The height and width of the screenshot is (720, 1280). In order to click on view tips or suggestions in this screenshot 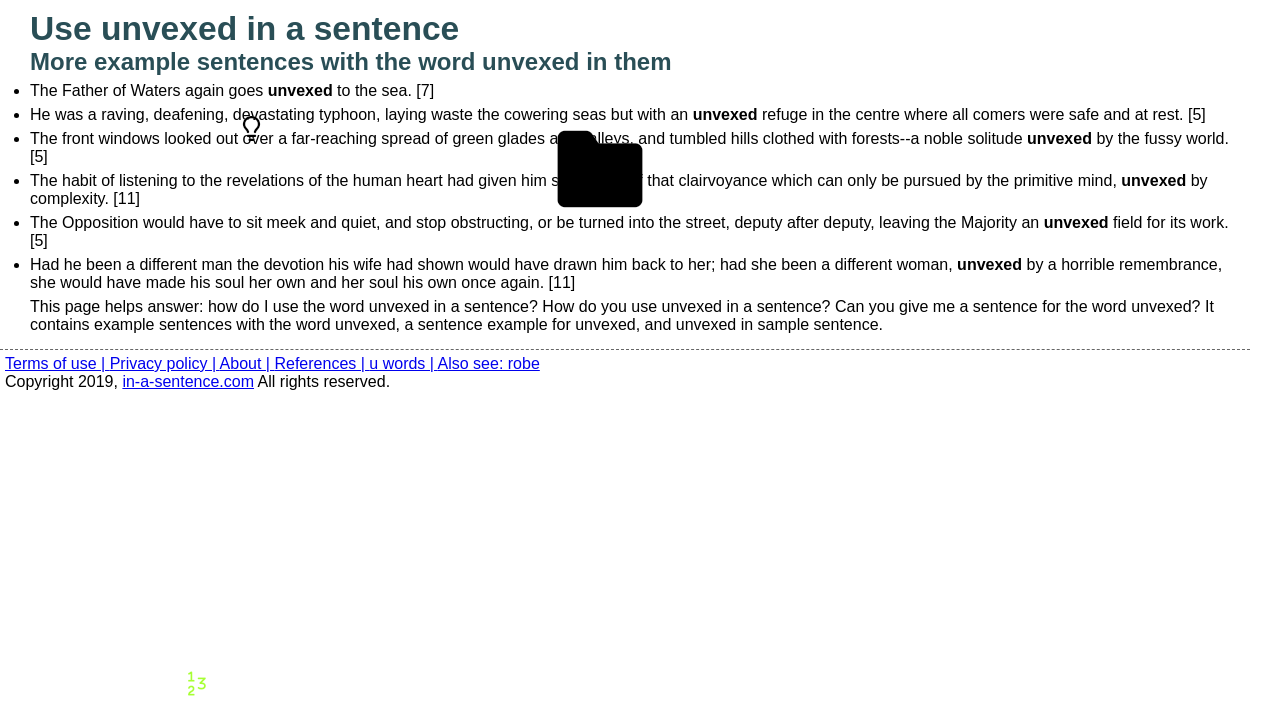, I will do `click(251, 128)`.